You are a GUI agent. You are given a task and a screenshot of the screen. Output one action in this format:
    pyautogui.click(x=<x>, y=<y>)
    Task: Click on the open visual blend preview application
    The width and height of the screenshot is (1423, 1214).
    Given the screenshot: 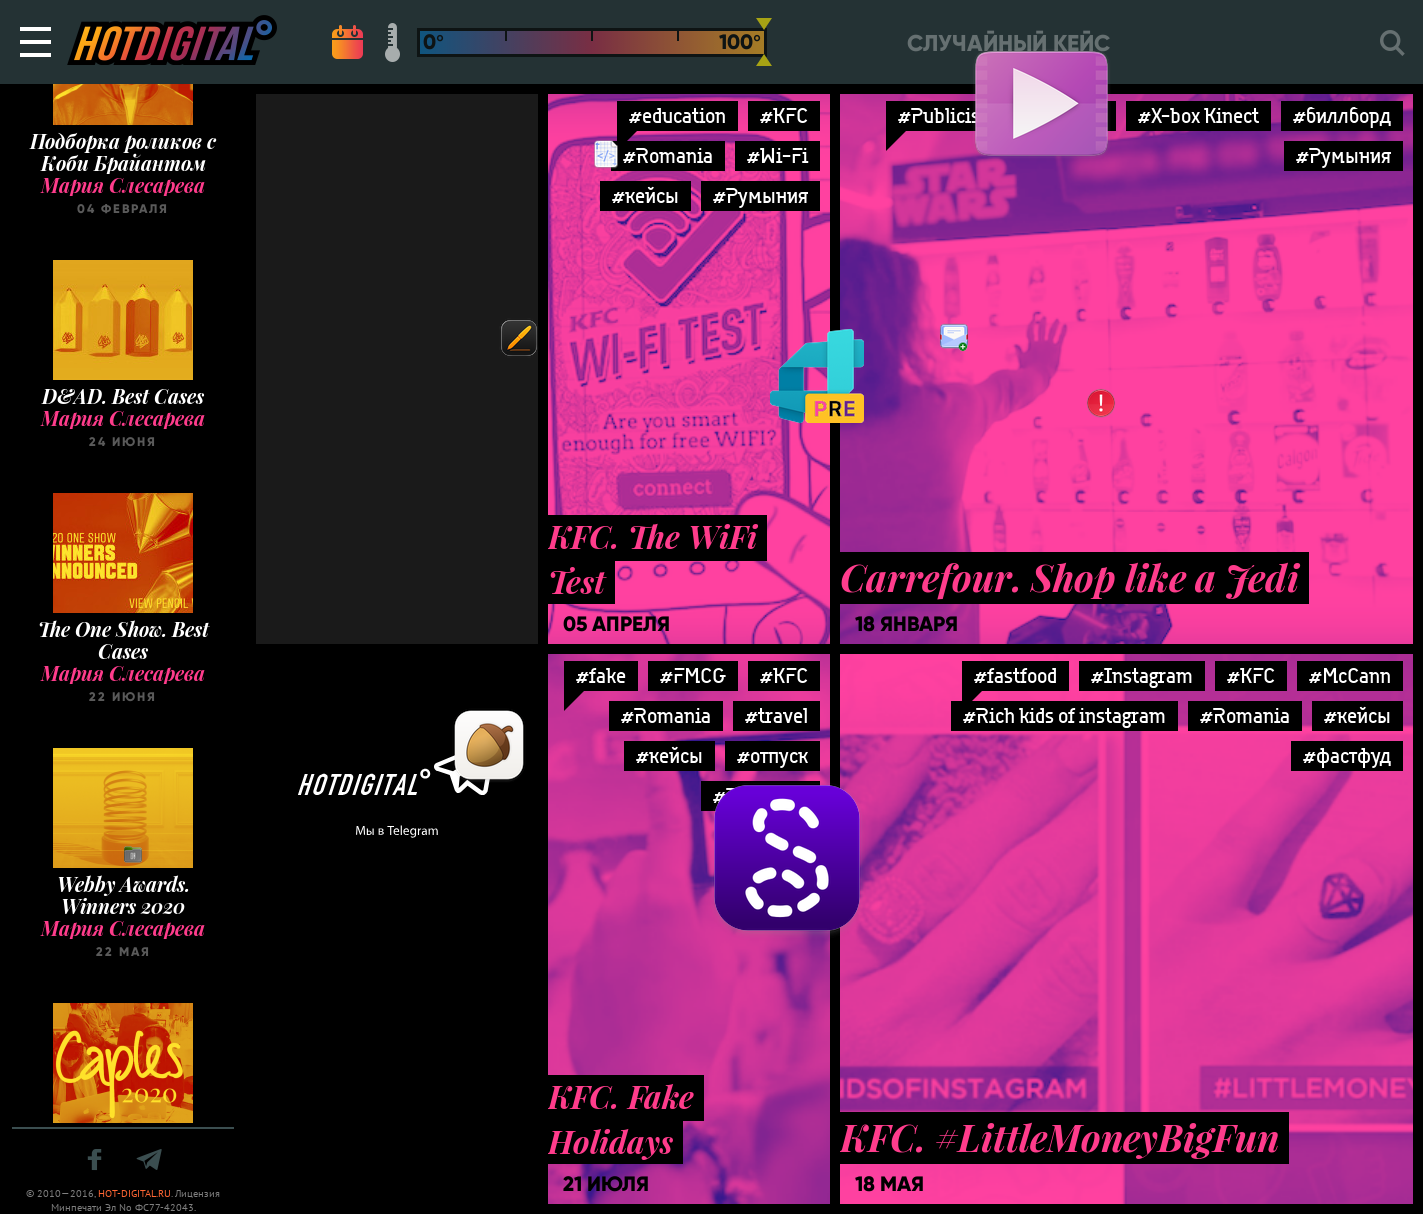 What is the action you would take?
    pyautogui.click(x=817, y=376)
    